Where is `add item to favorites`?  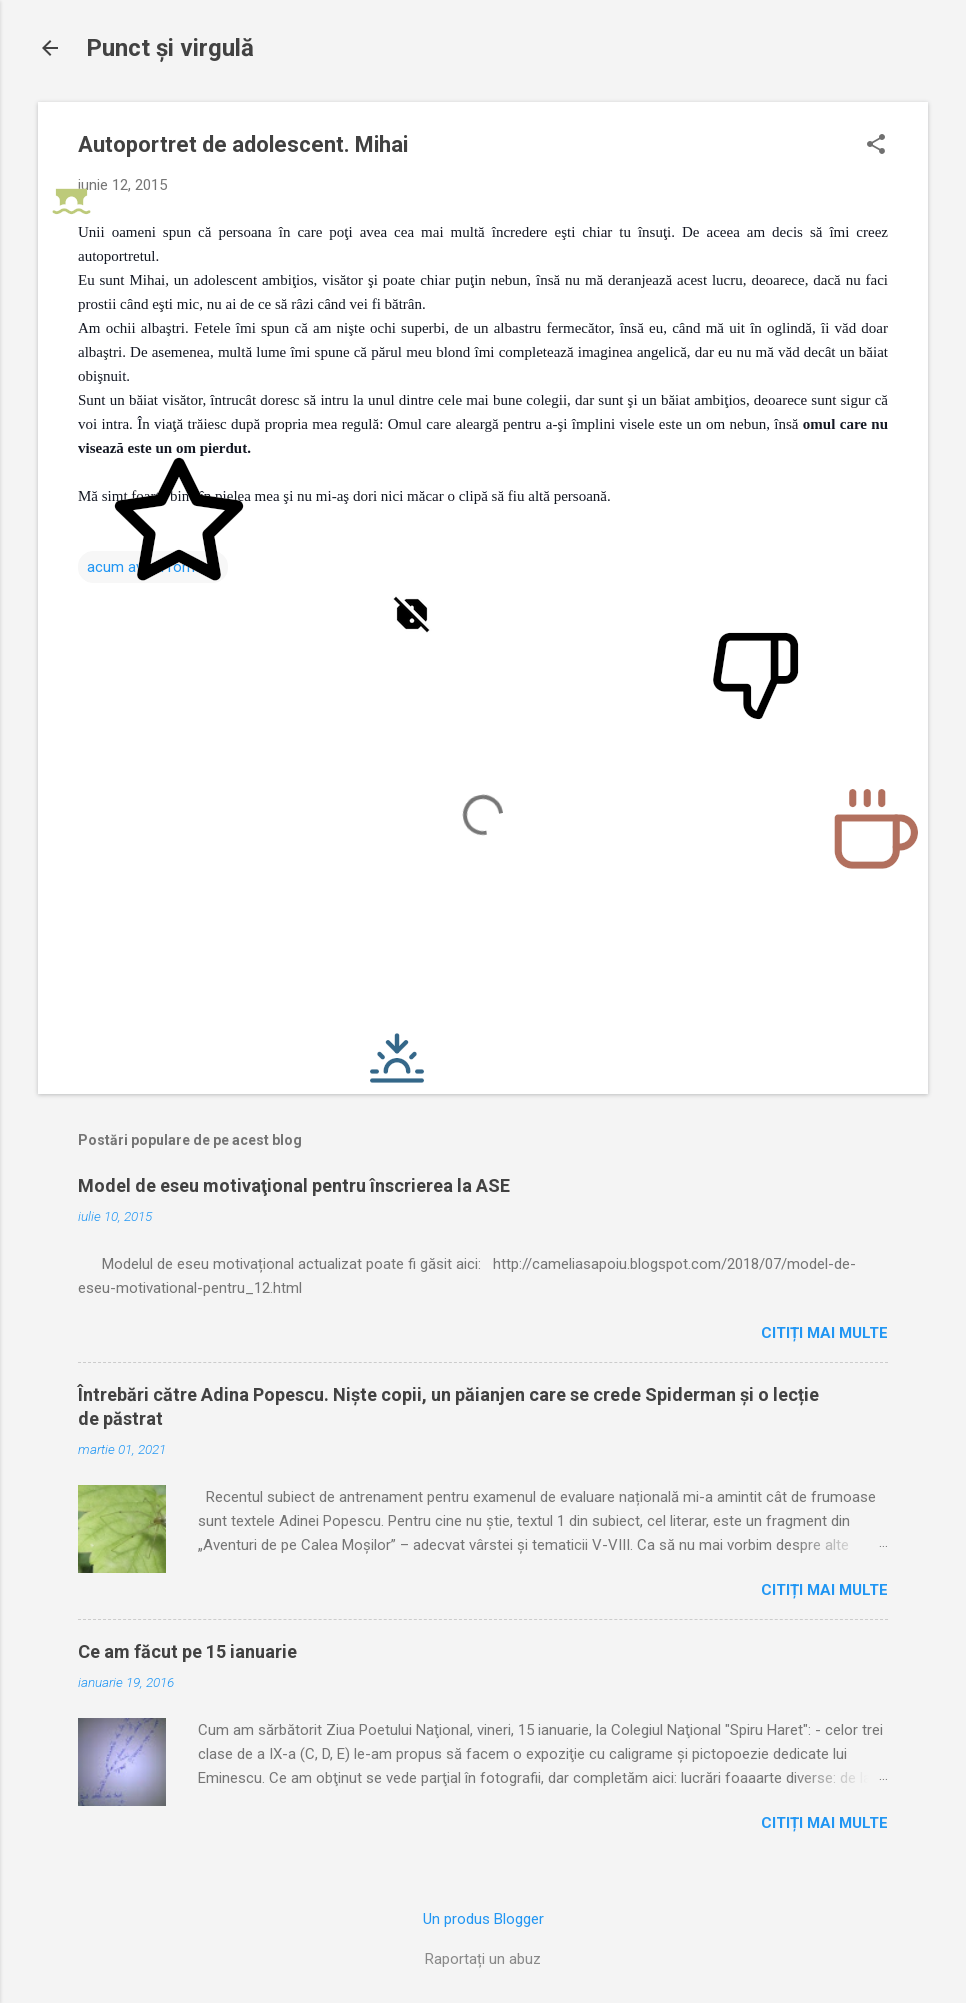 add item to favorites is located at coordinates (179, 522).